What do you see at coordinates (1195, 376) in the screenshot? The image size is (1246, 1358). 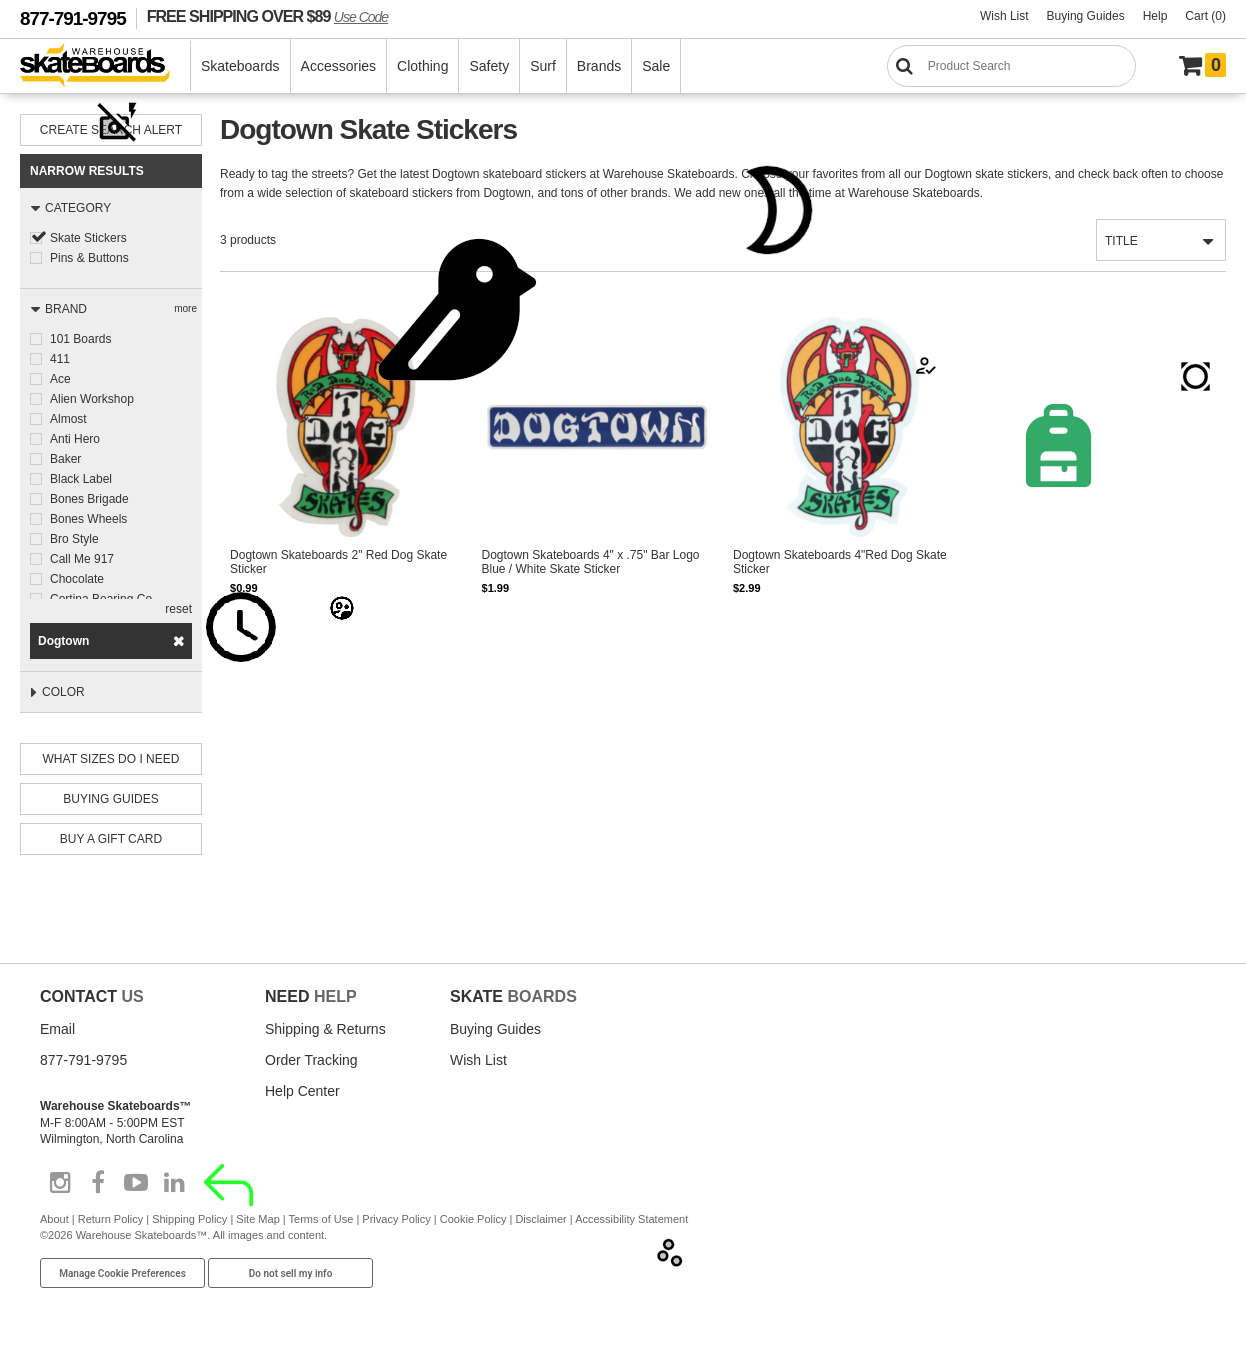 I see `expand content to fullscreen mode` at bounding box center [1195, 376].